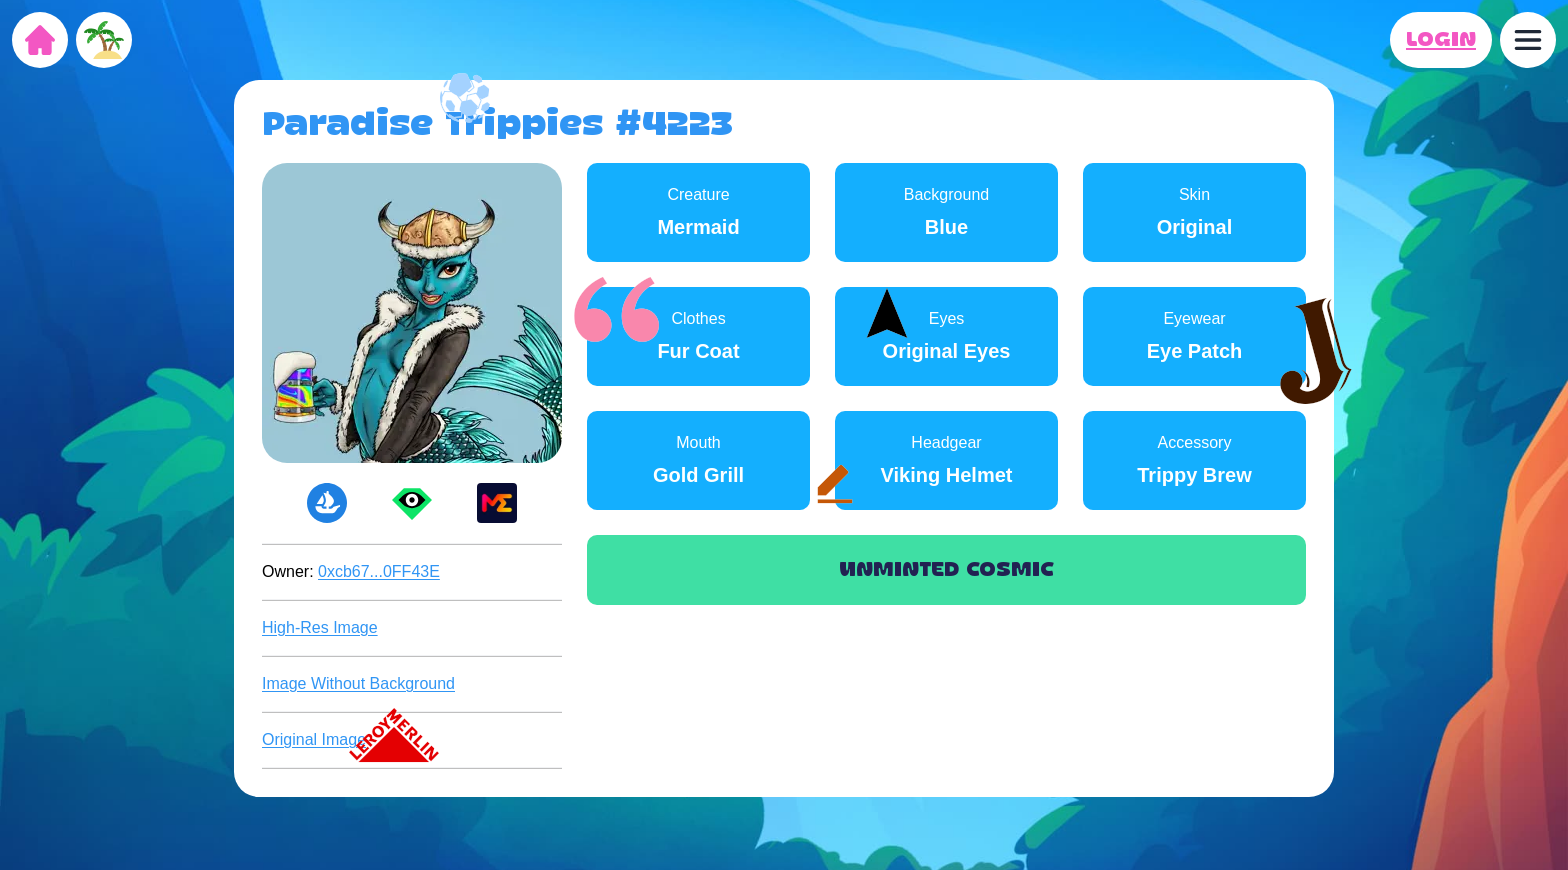 This screenshot has width=1568, height=870. Describe the element at coordinates (394, 735) in the screenshot. I see `visit the Leroy Merlin website or app` at that location.